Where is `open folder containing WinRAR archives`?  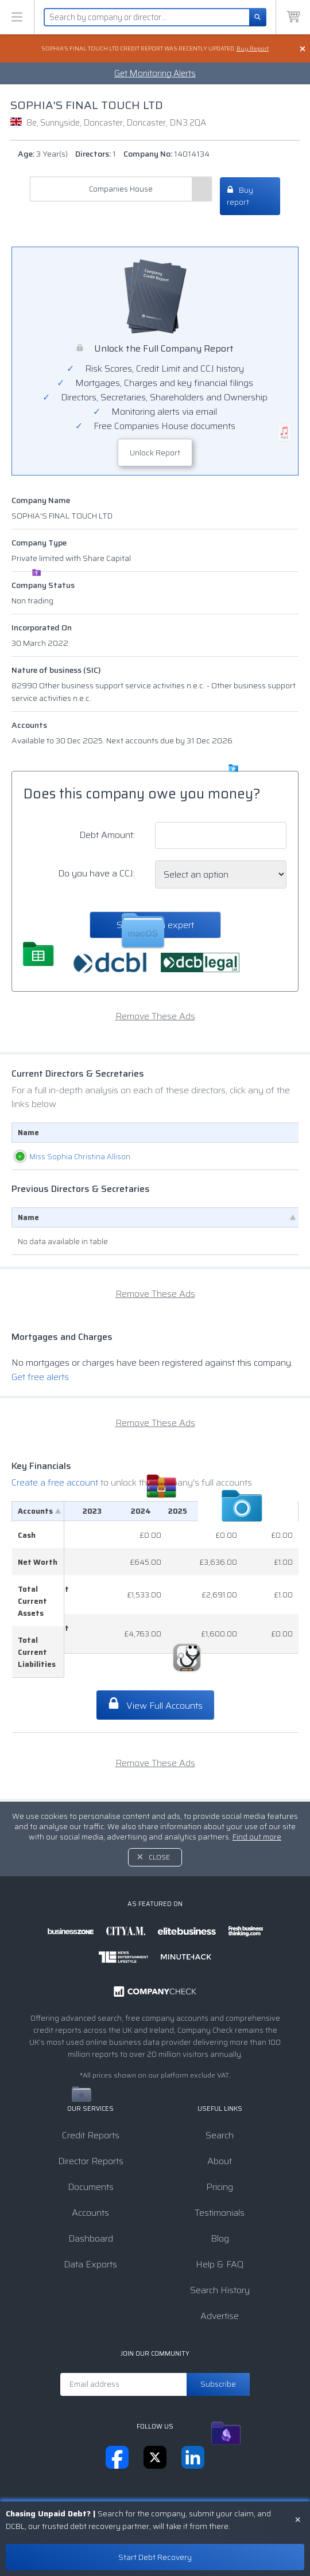
open folder containing WinRAR archives is located at coordinates (161, 1487).